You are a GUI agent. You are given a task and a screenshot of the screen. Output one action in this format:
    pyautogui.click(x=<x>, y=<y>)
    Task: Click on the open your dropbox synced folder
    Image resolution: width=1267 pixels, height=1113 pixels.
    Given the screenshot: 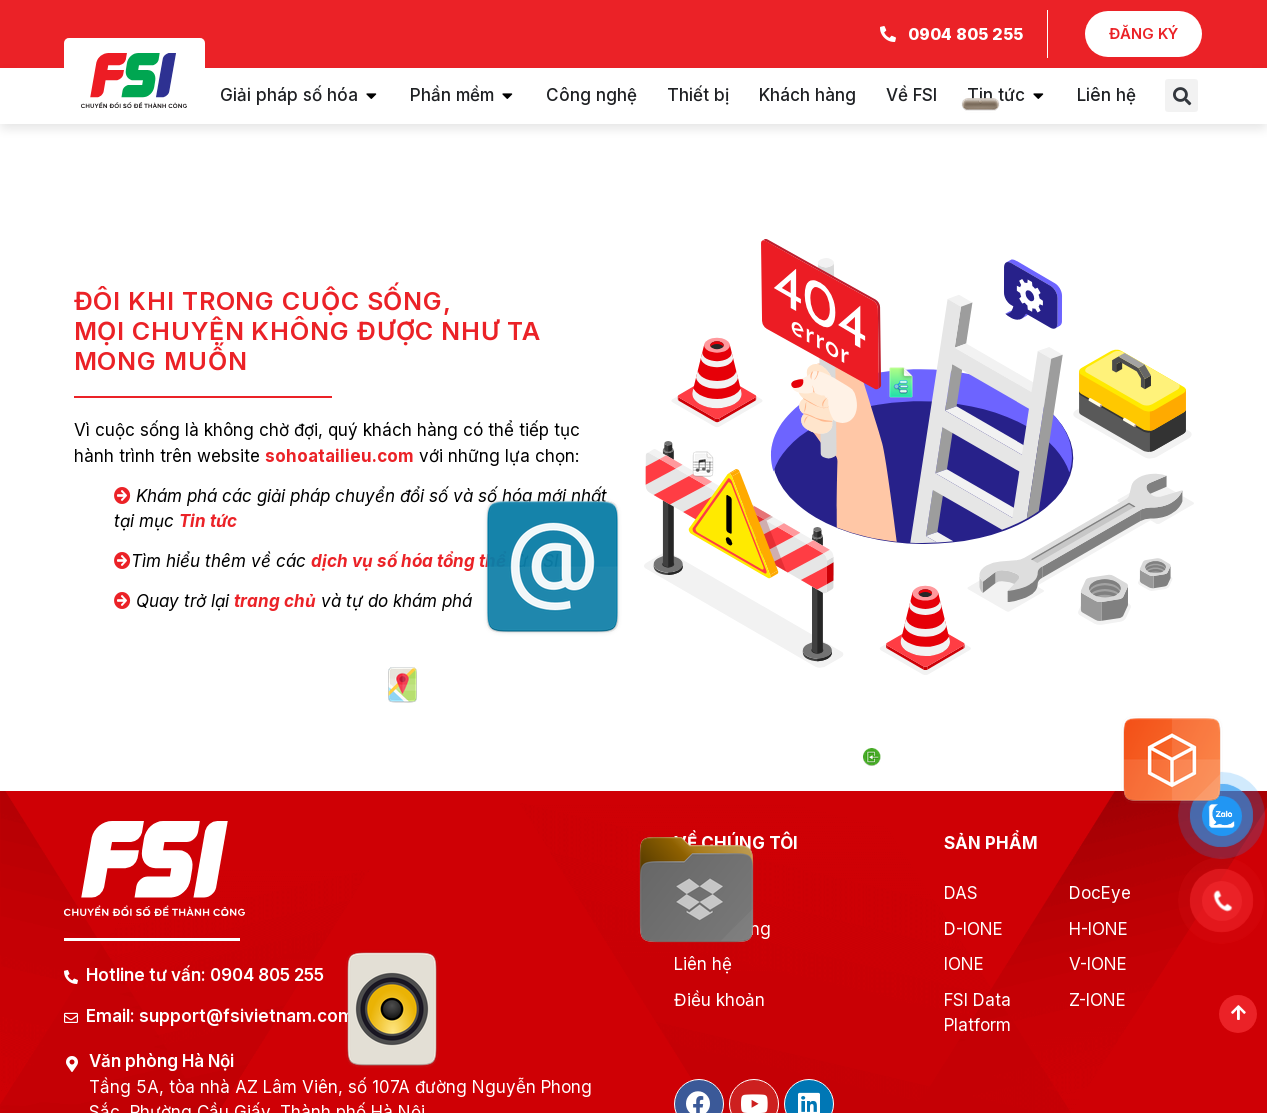 What is the action you would take?
    pyautogui.click(x=696, y=889)
    